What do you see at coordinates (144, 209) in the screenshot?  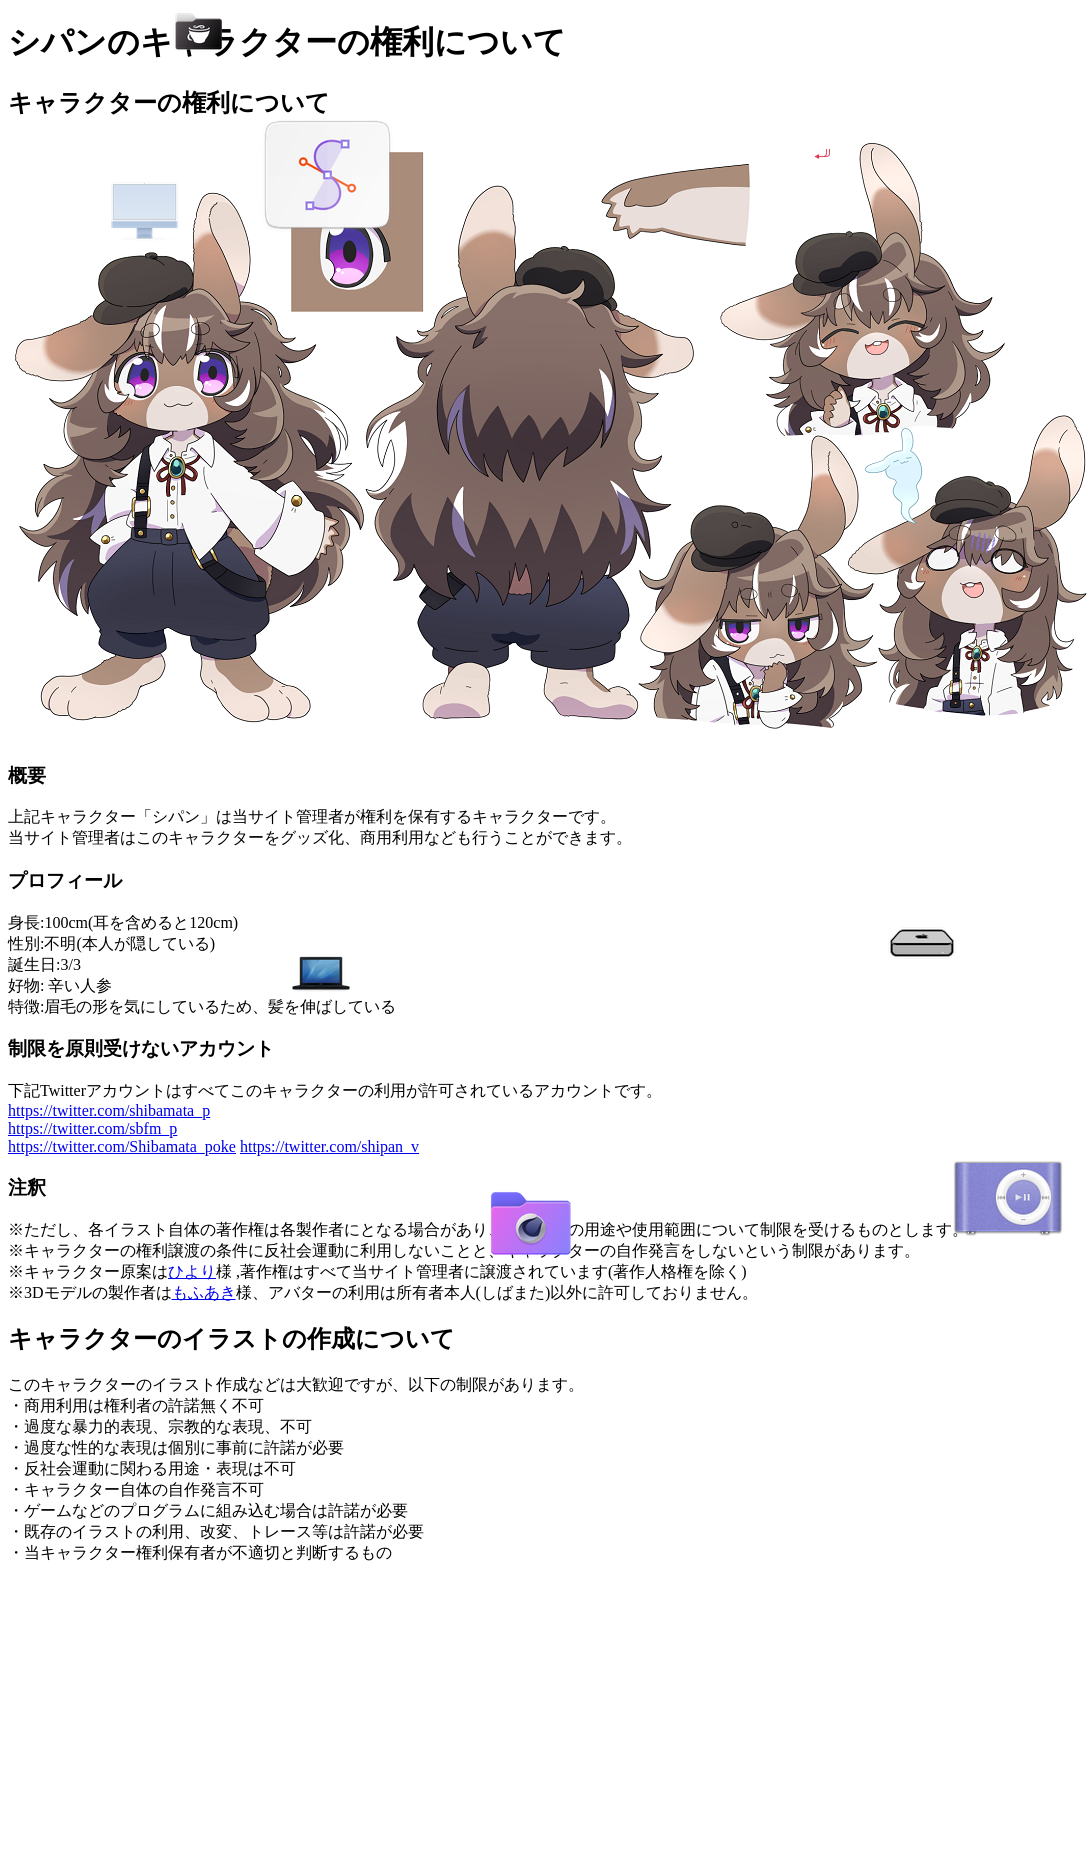 I see `indicates a blue iMac device in your system` at bounding box center [144, 209].